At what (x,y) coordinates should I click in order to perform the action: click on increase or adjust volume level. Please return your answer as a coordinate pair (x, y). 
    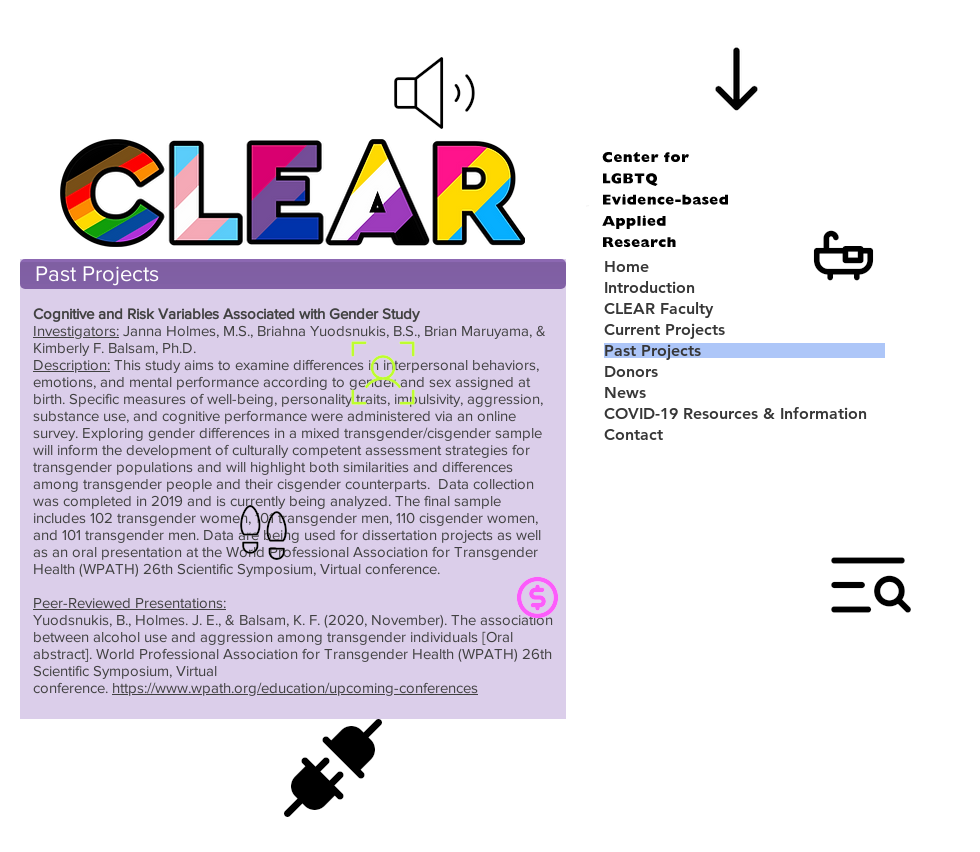
    Looking at the image, I should click on (433, 93).